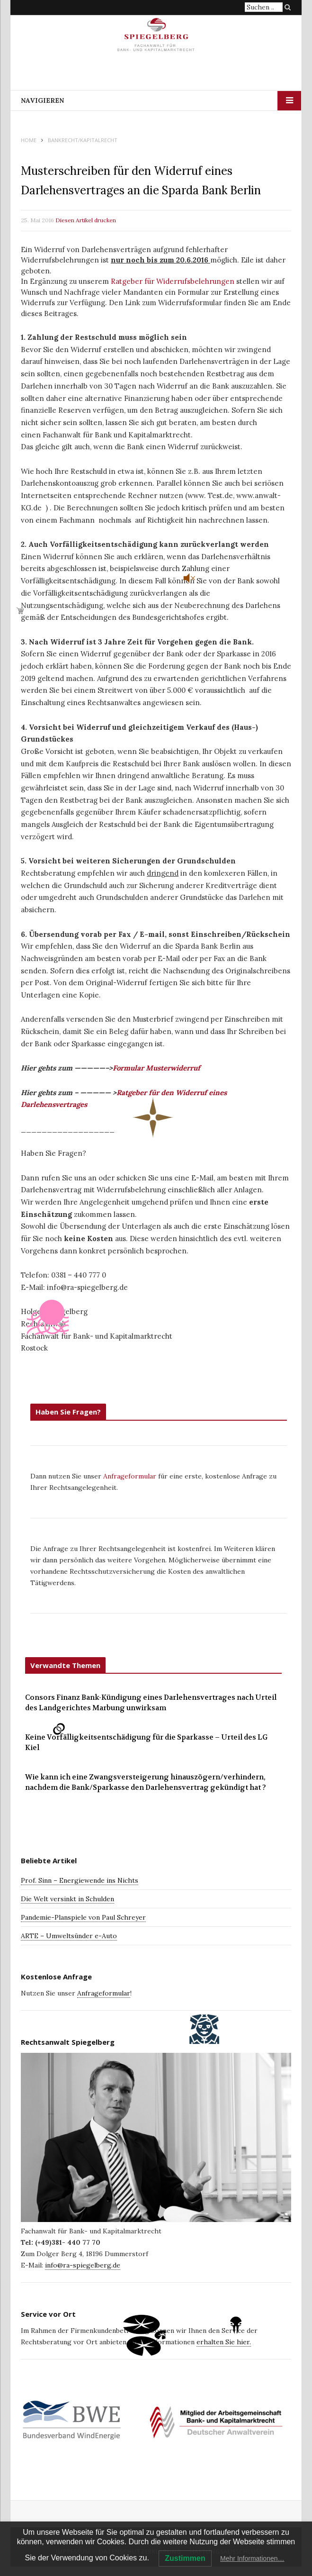 The height and width of the screenshot is (2576, 312). Describe the element at coordinates (59, 1729) in the screenshot. I see `view linked or connected accounts` at that location.